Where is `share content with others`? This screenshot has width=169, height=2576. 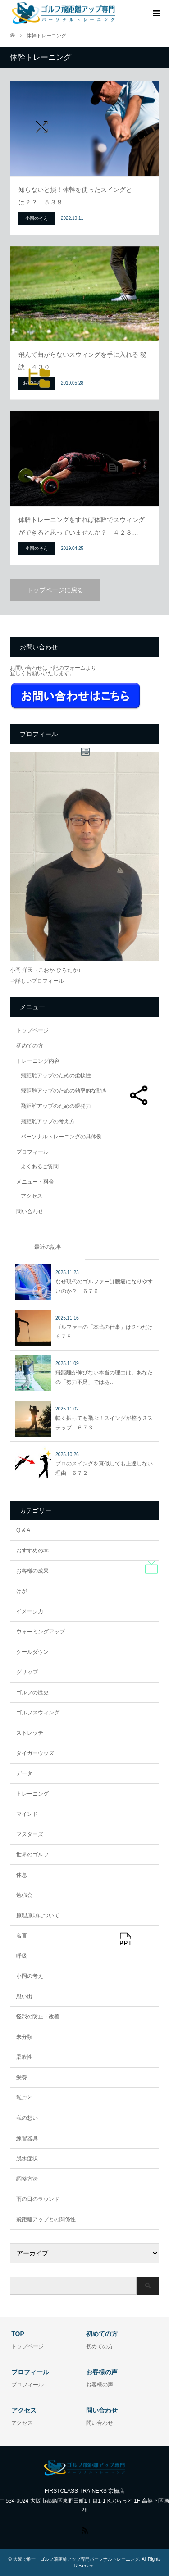 share content with others is located at coordinates (139, 1095).